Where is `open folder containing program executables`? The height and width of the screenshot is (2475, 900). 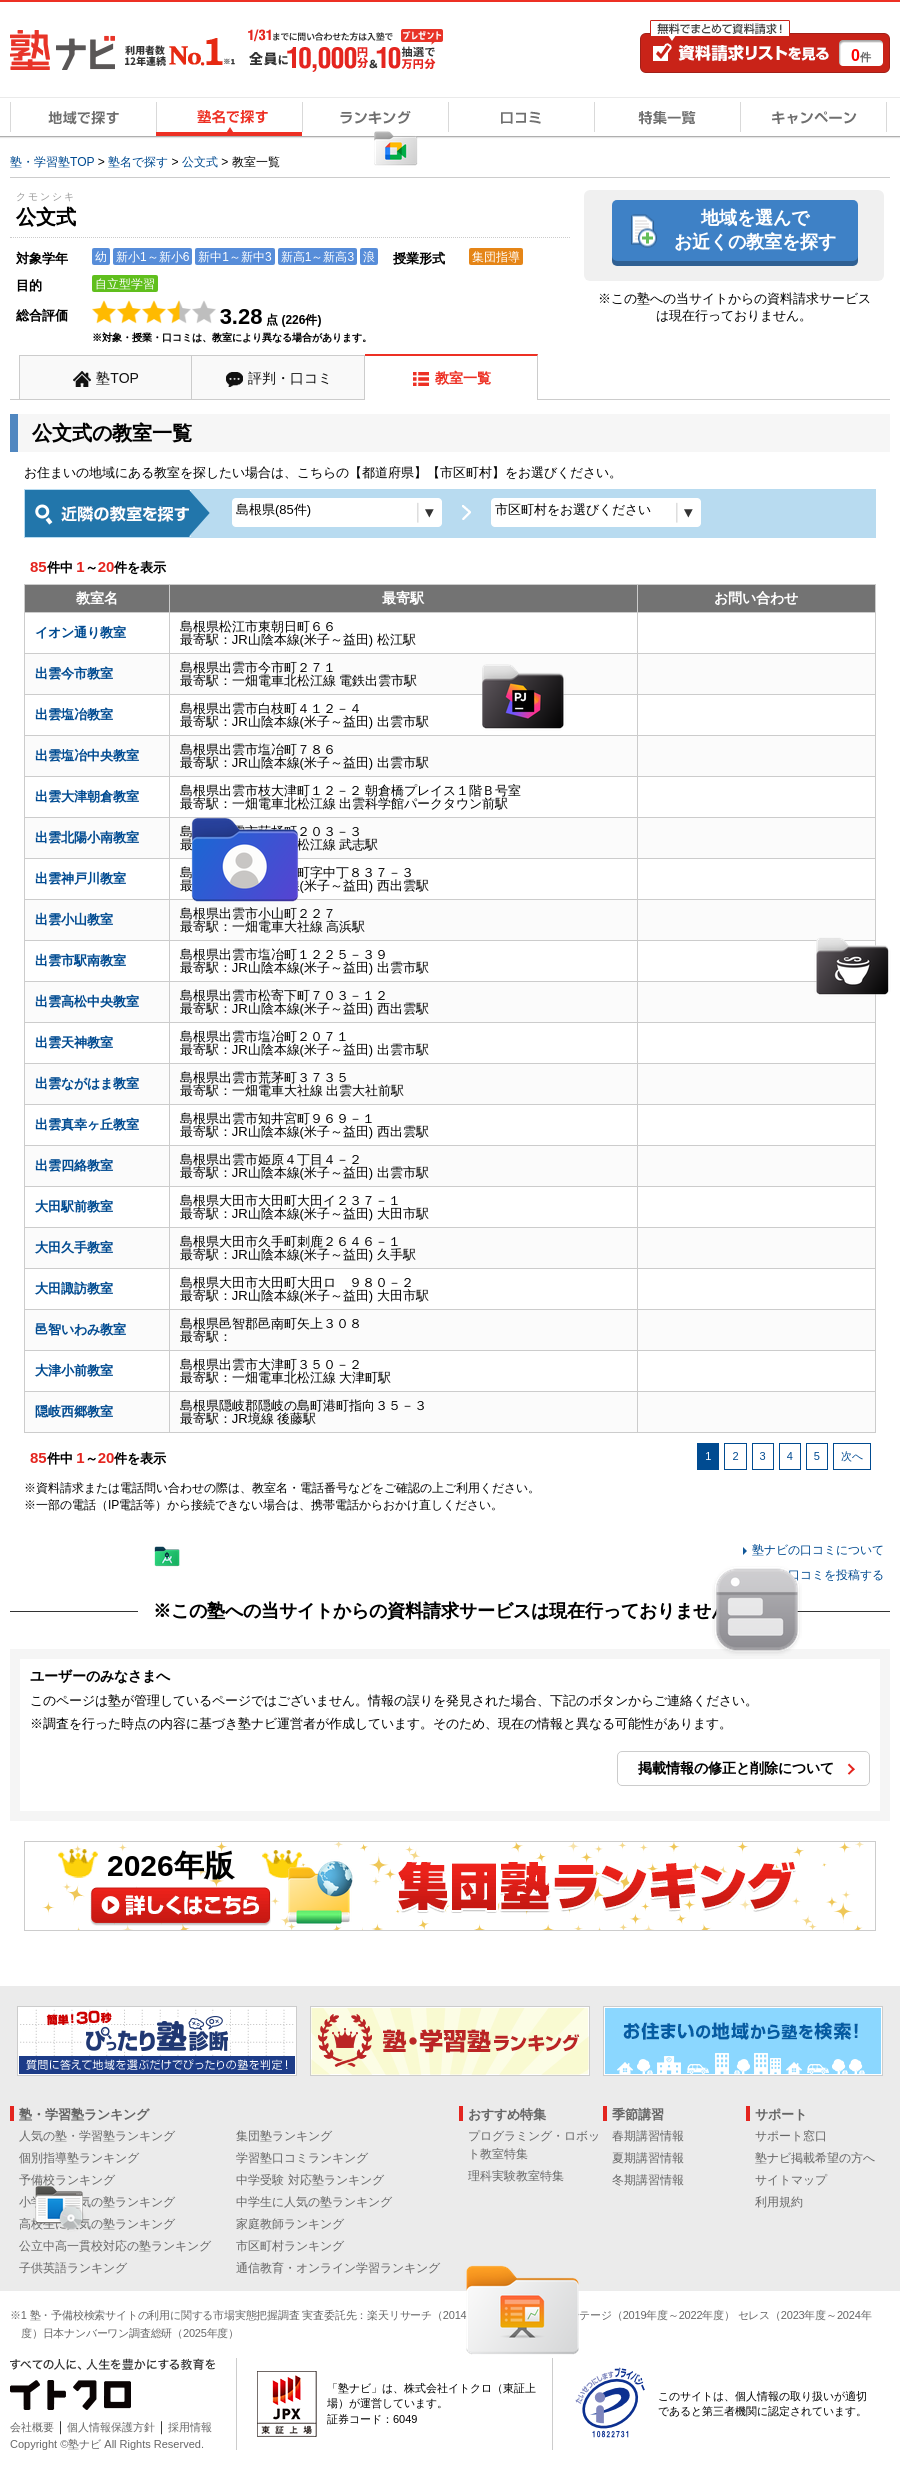 open folder containing program executables is located at coordinates (59, 2206).